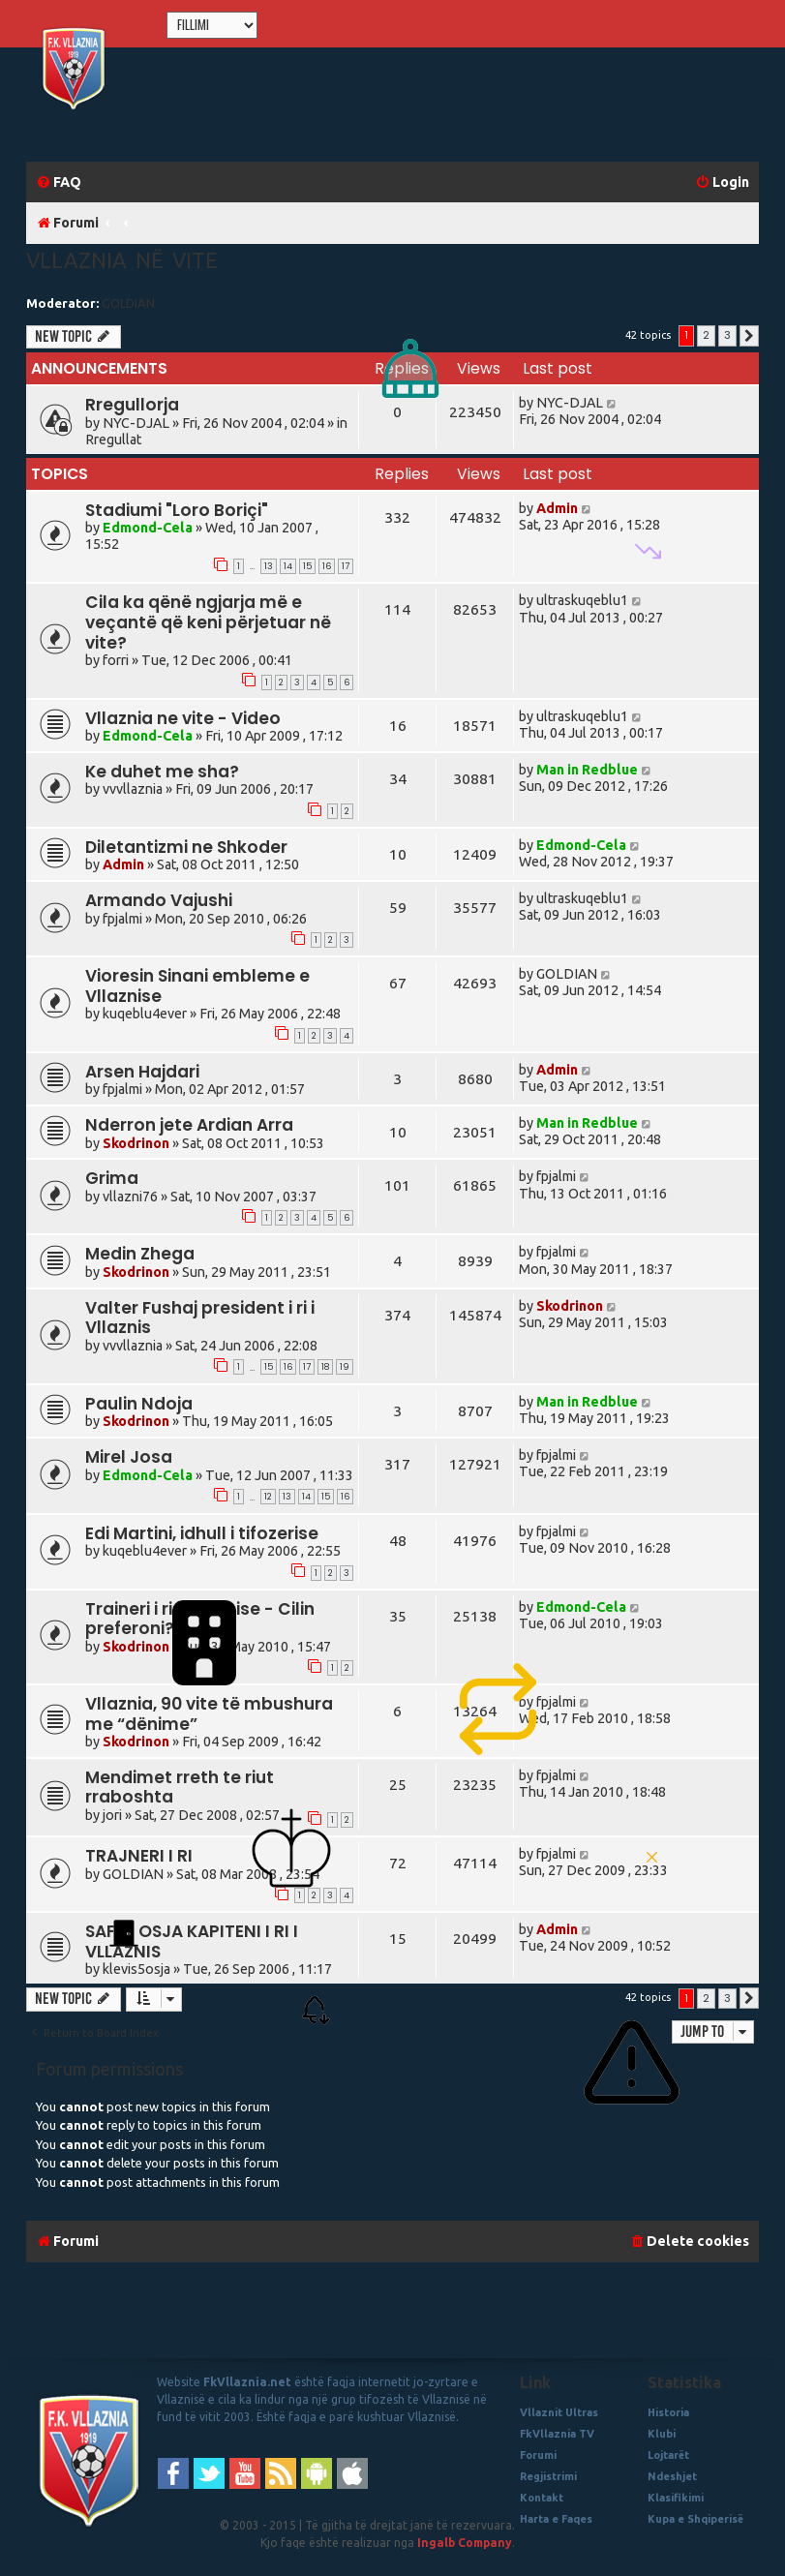 This screenshot has height=2576, width=785. Describe the element at coordinates (410, 372) in the screenshot. I see `select winter or cold weather accessories` at that location.